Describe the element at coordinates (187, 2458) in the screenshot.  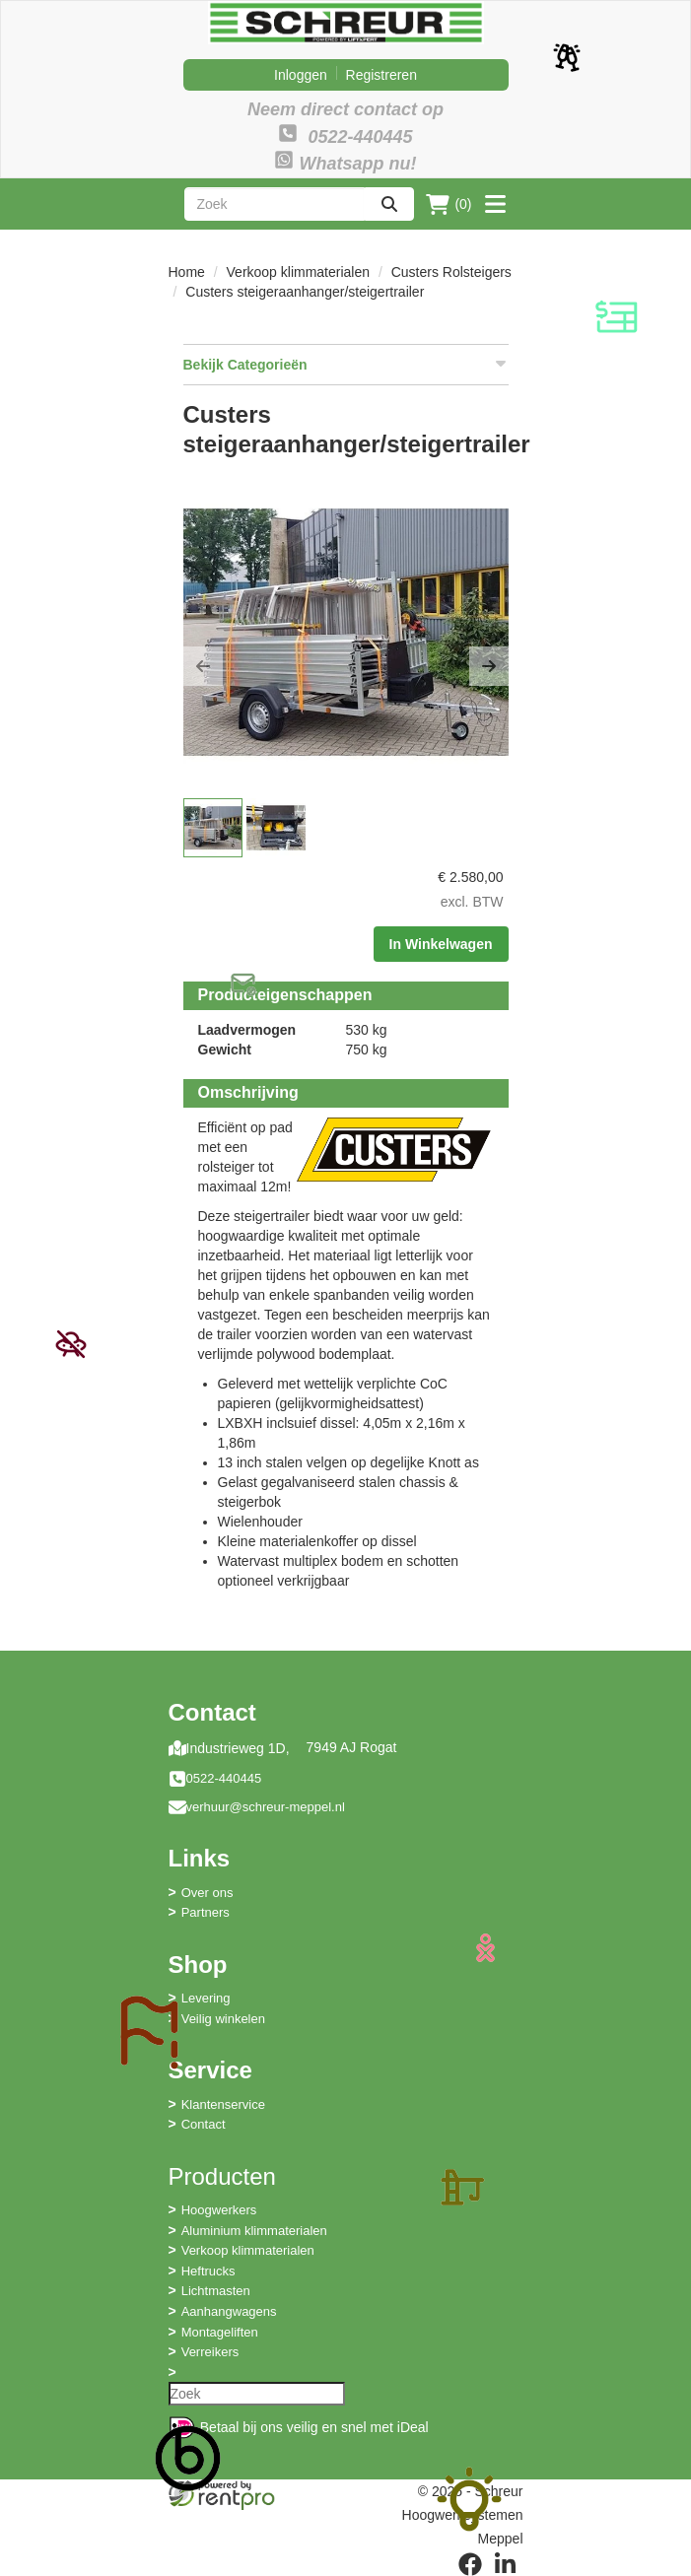
I see `beats audio brand logo` at that location.